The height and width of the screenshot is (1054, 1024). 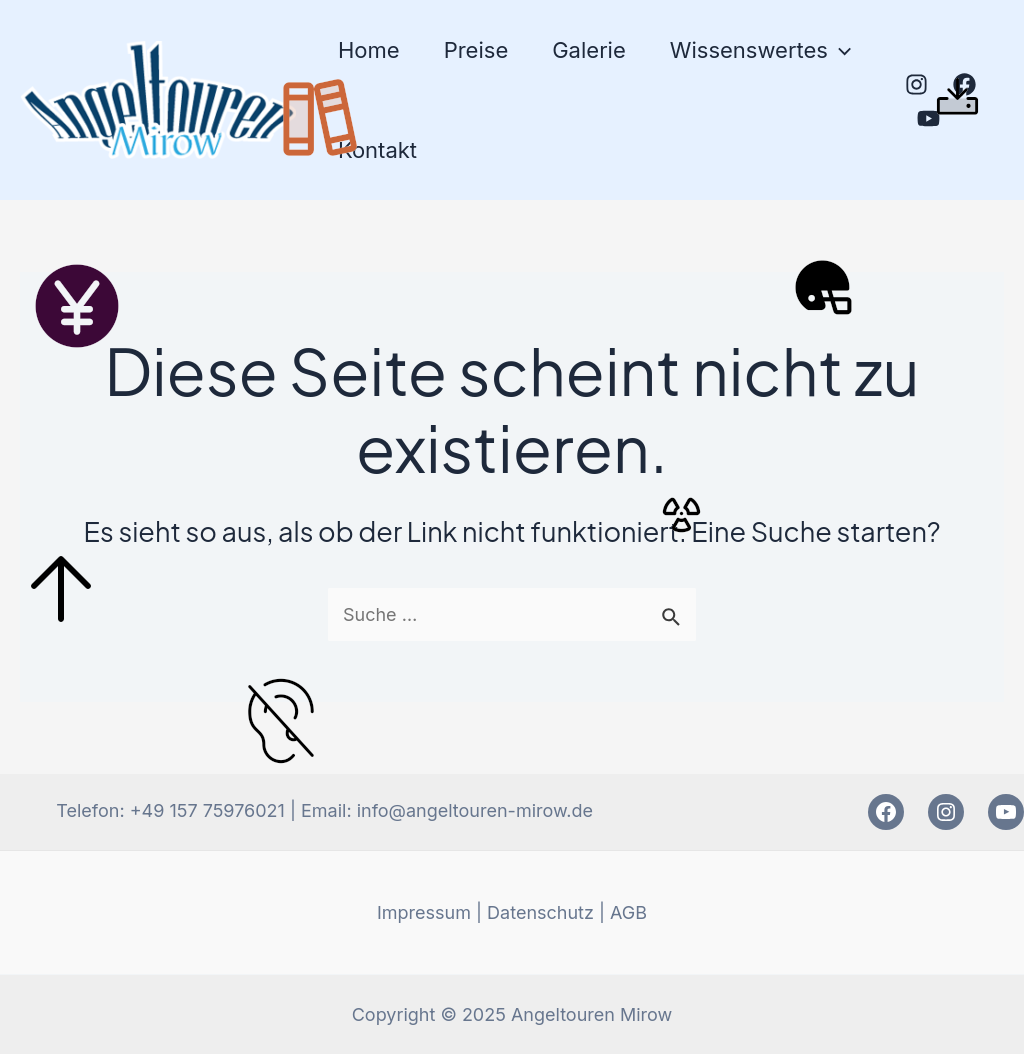 What do you see at coordinates (957, 98) in the screenshot?
I see `download a file to your device` at bounding box center [957, 98].